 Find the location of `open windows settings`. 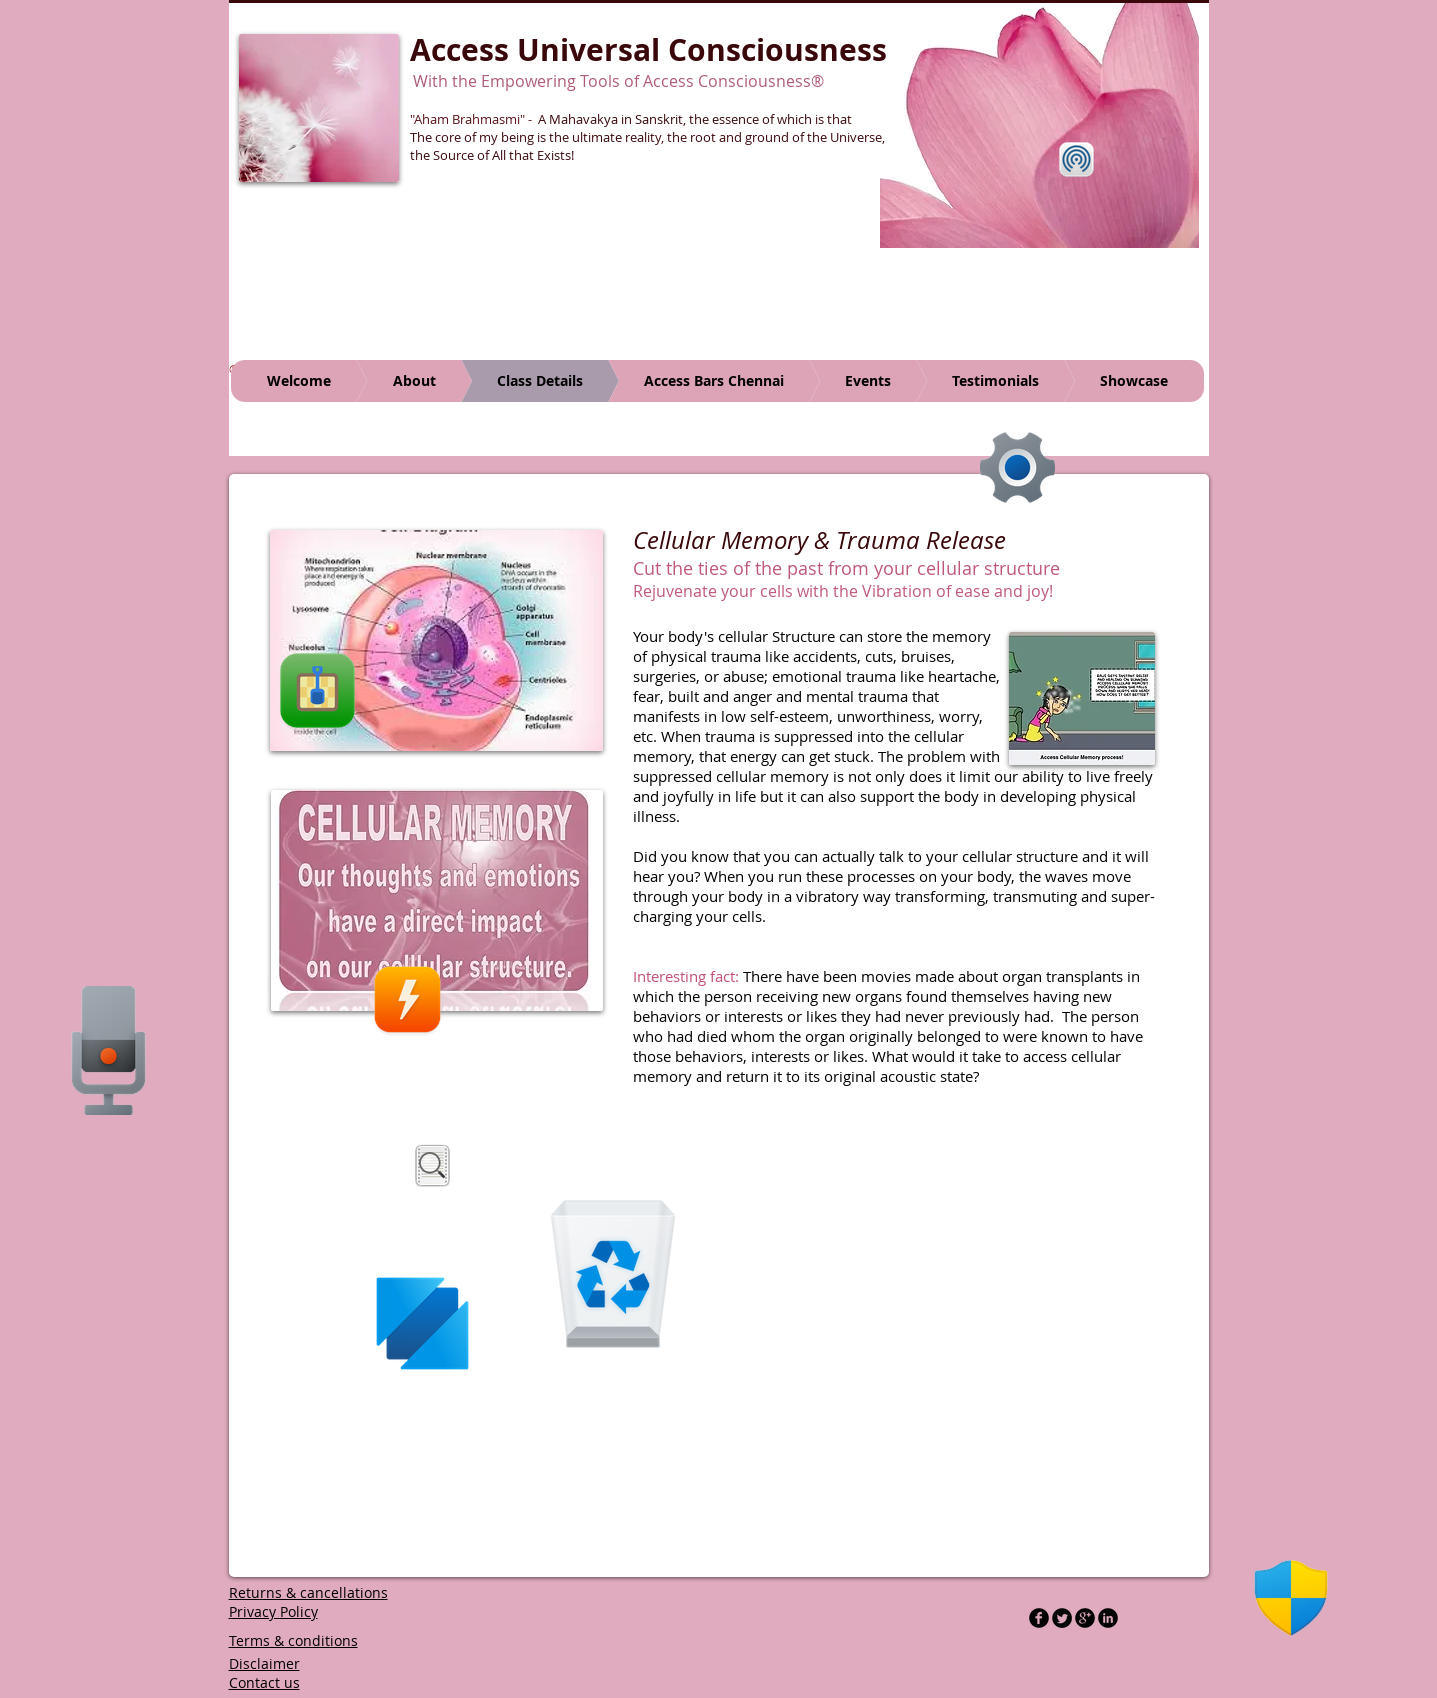

open windows settings is located at coordinates (1017, 467).